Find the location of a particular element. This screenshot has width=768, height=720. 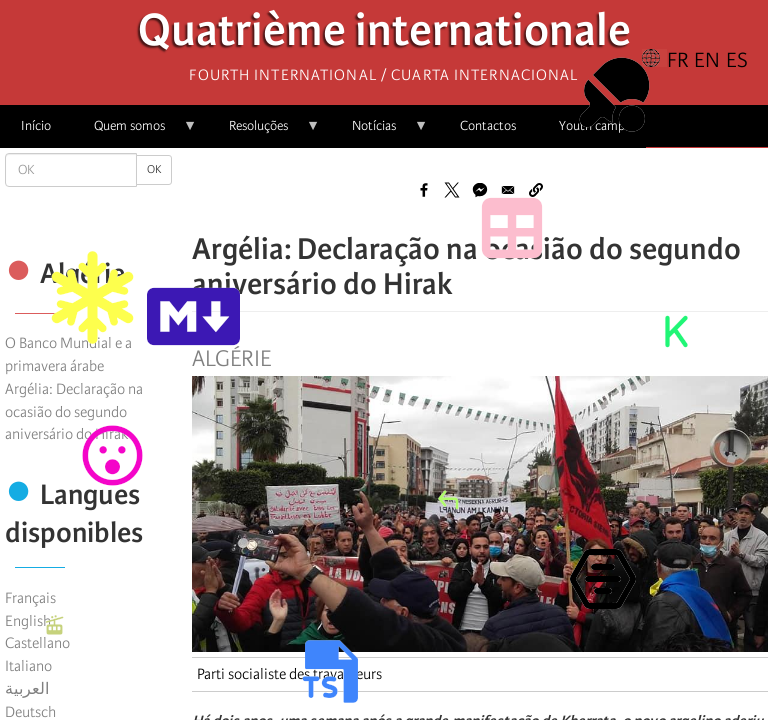

go back to previous screen is located at coordinates (449, 500).